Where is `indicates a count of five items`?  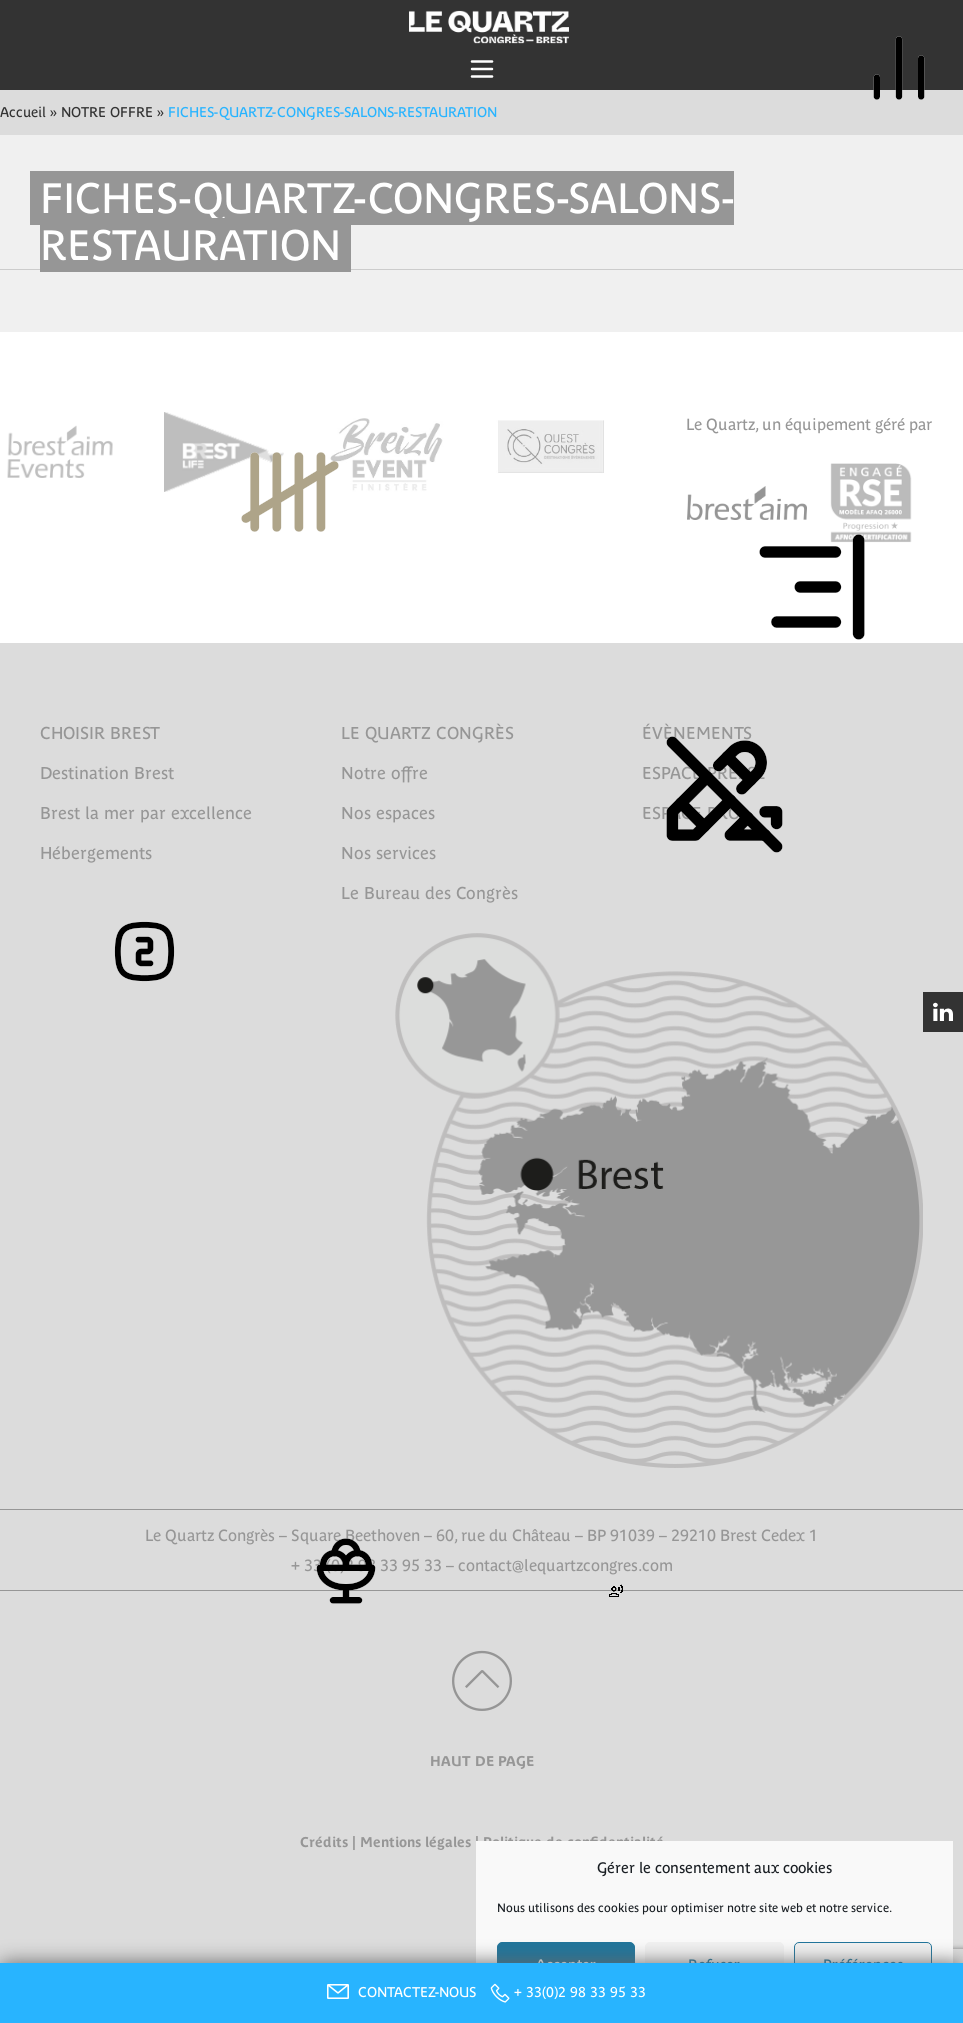
indicates a count of five items is located at coordinates (290, 492).